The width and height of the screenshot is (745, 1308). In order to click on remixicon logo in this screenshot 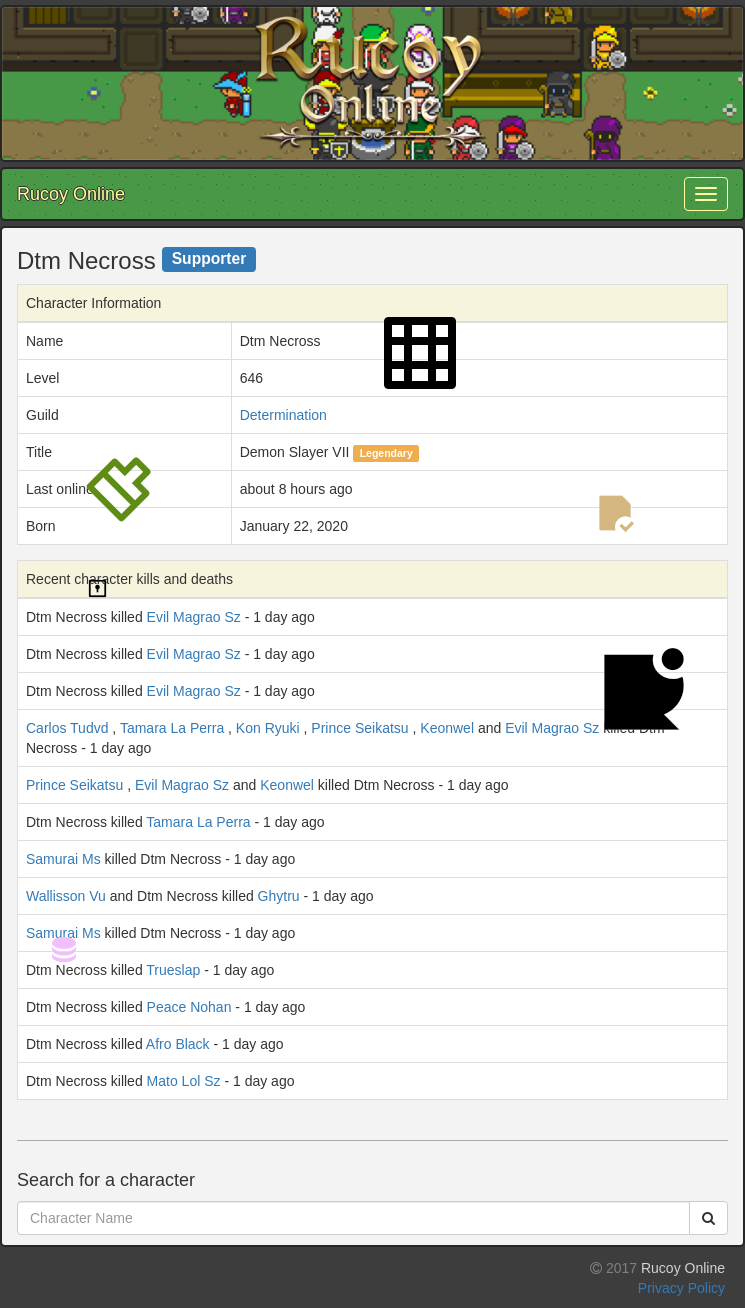, I will do `click(644, 690)`.